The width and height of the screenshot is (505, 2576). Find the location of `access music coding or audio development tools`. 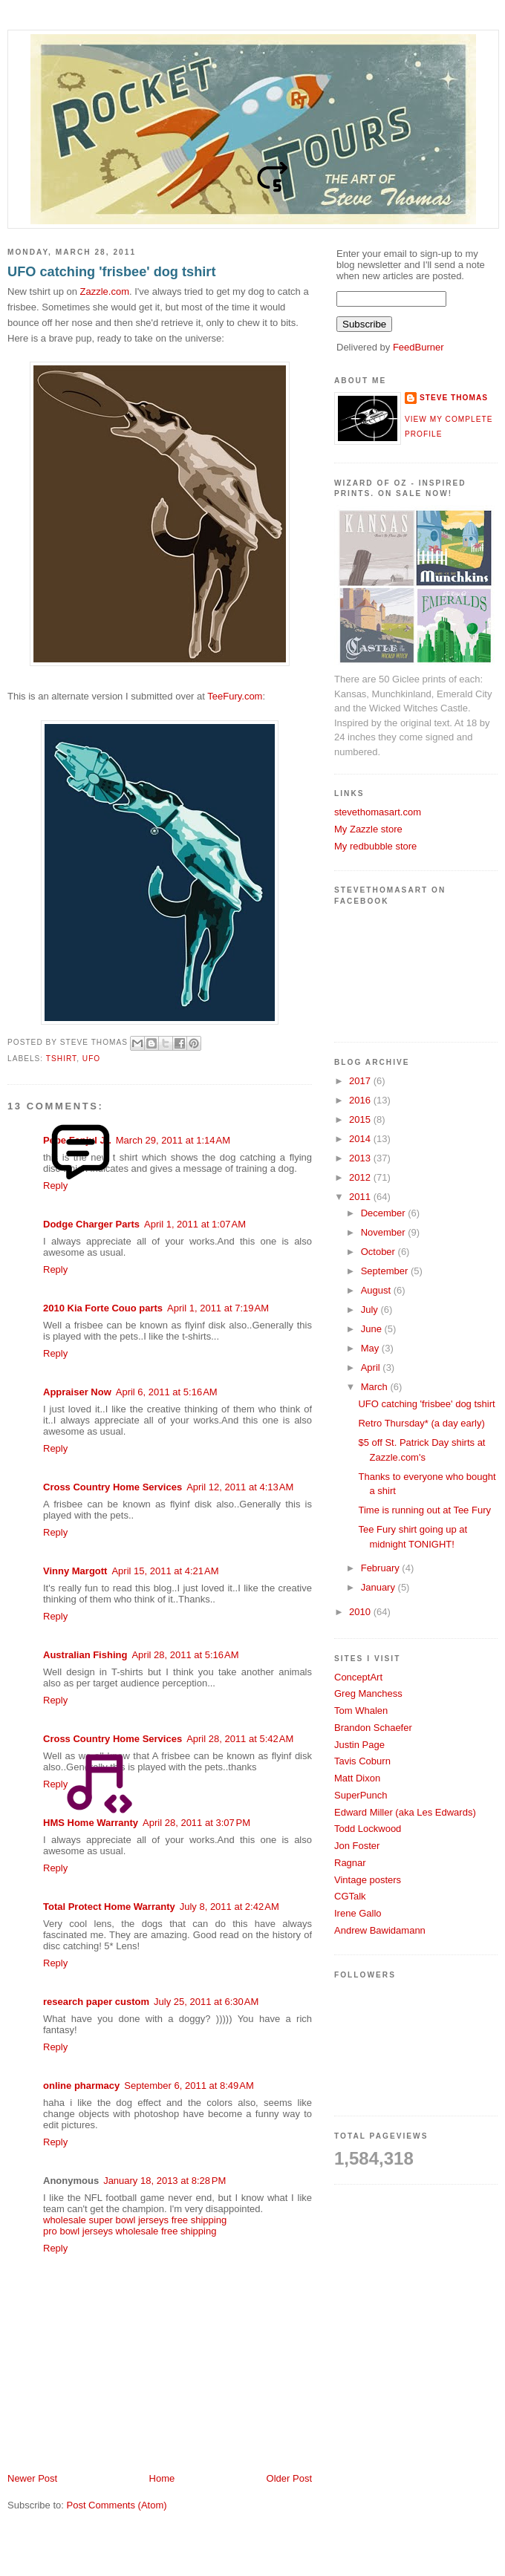

access music coding or audio development tools is located at coordinates (98, 1782).